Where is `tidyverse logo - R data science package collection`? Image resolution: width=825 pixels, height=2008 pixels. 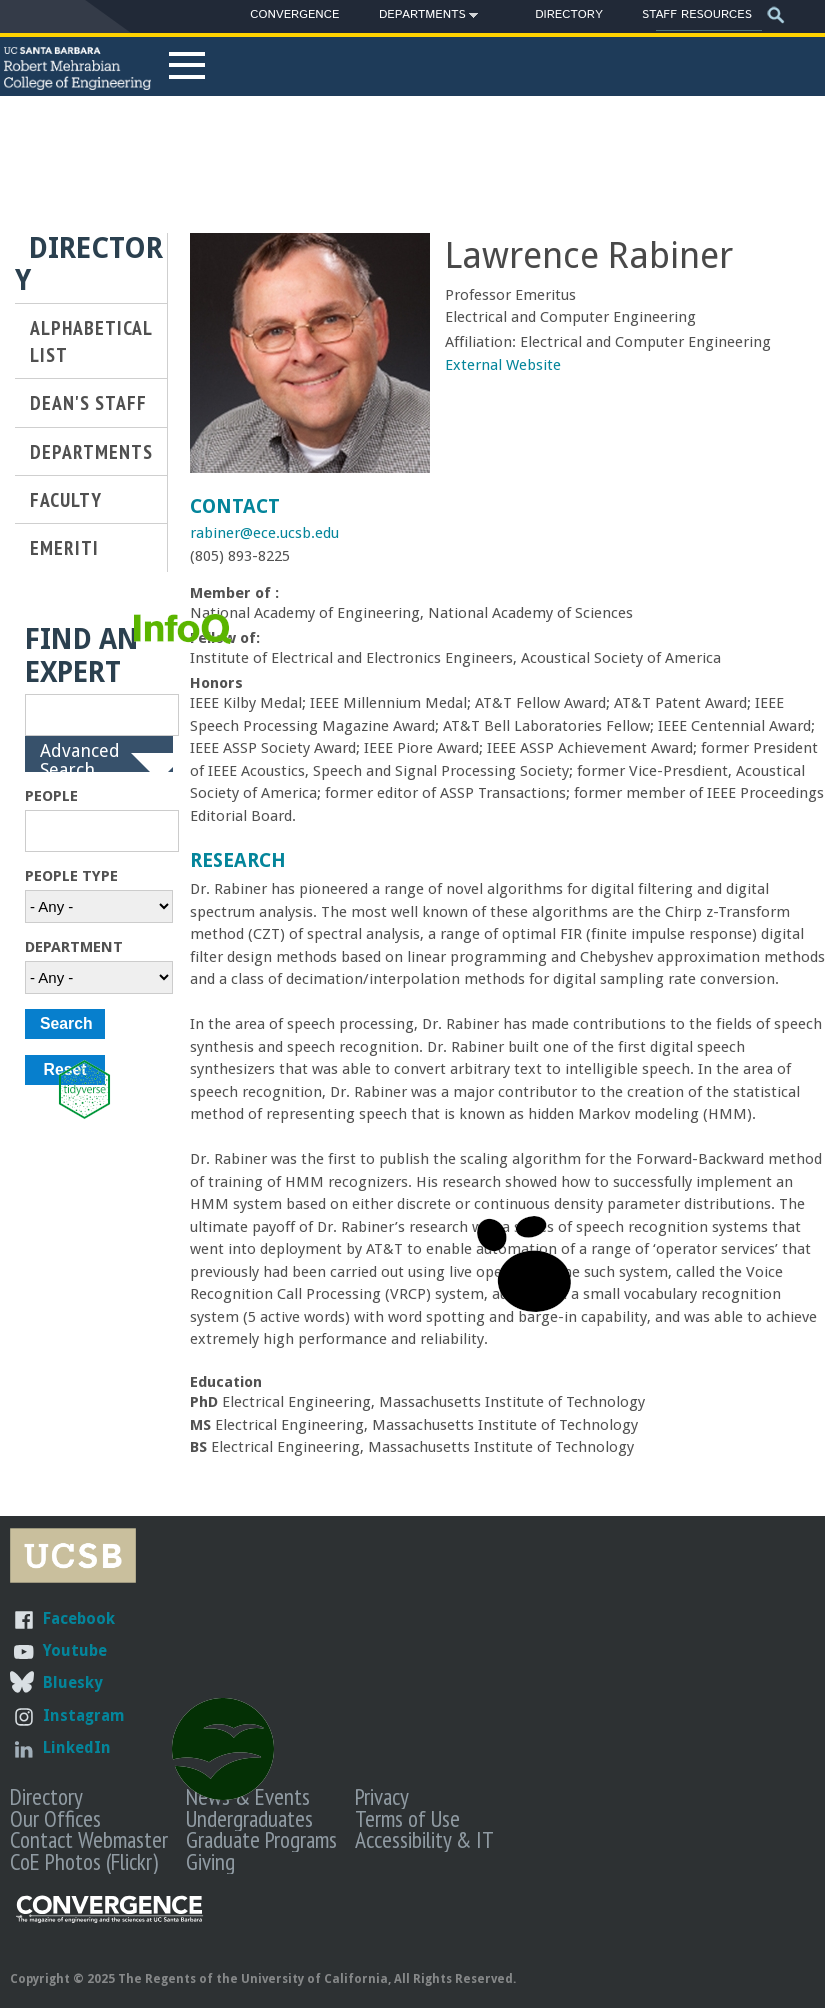
tidyverse logo - R data science package collection is located at coordinates (84, 1089).